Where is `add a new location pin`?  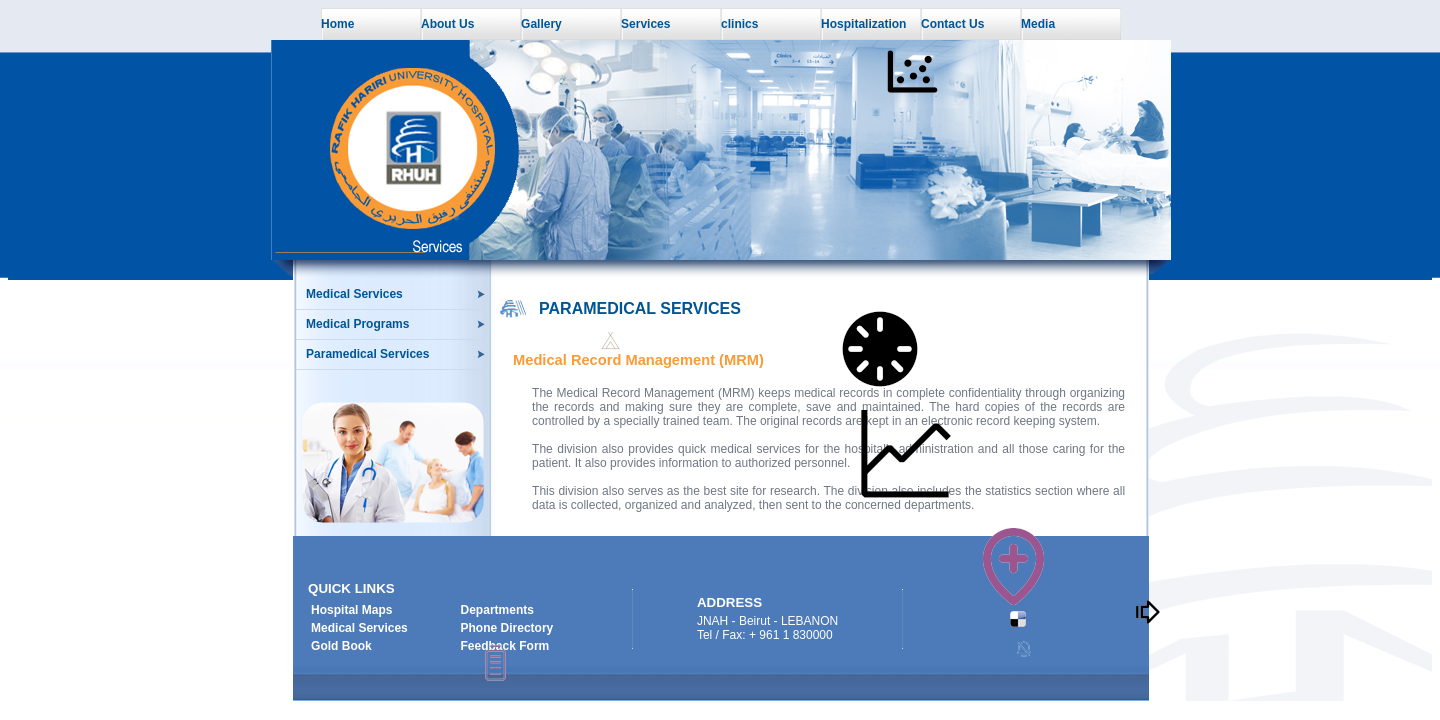
add a new location pin is located at coordinates (1013, 566).